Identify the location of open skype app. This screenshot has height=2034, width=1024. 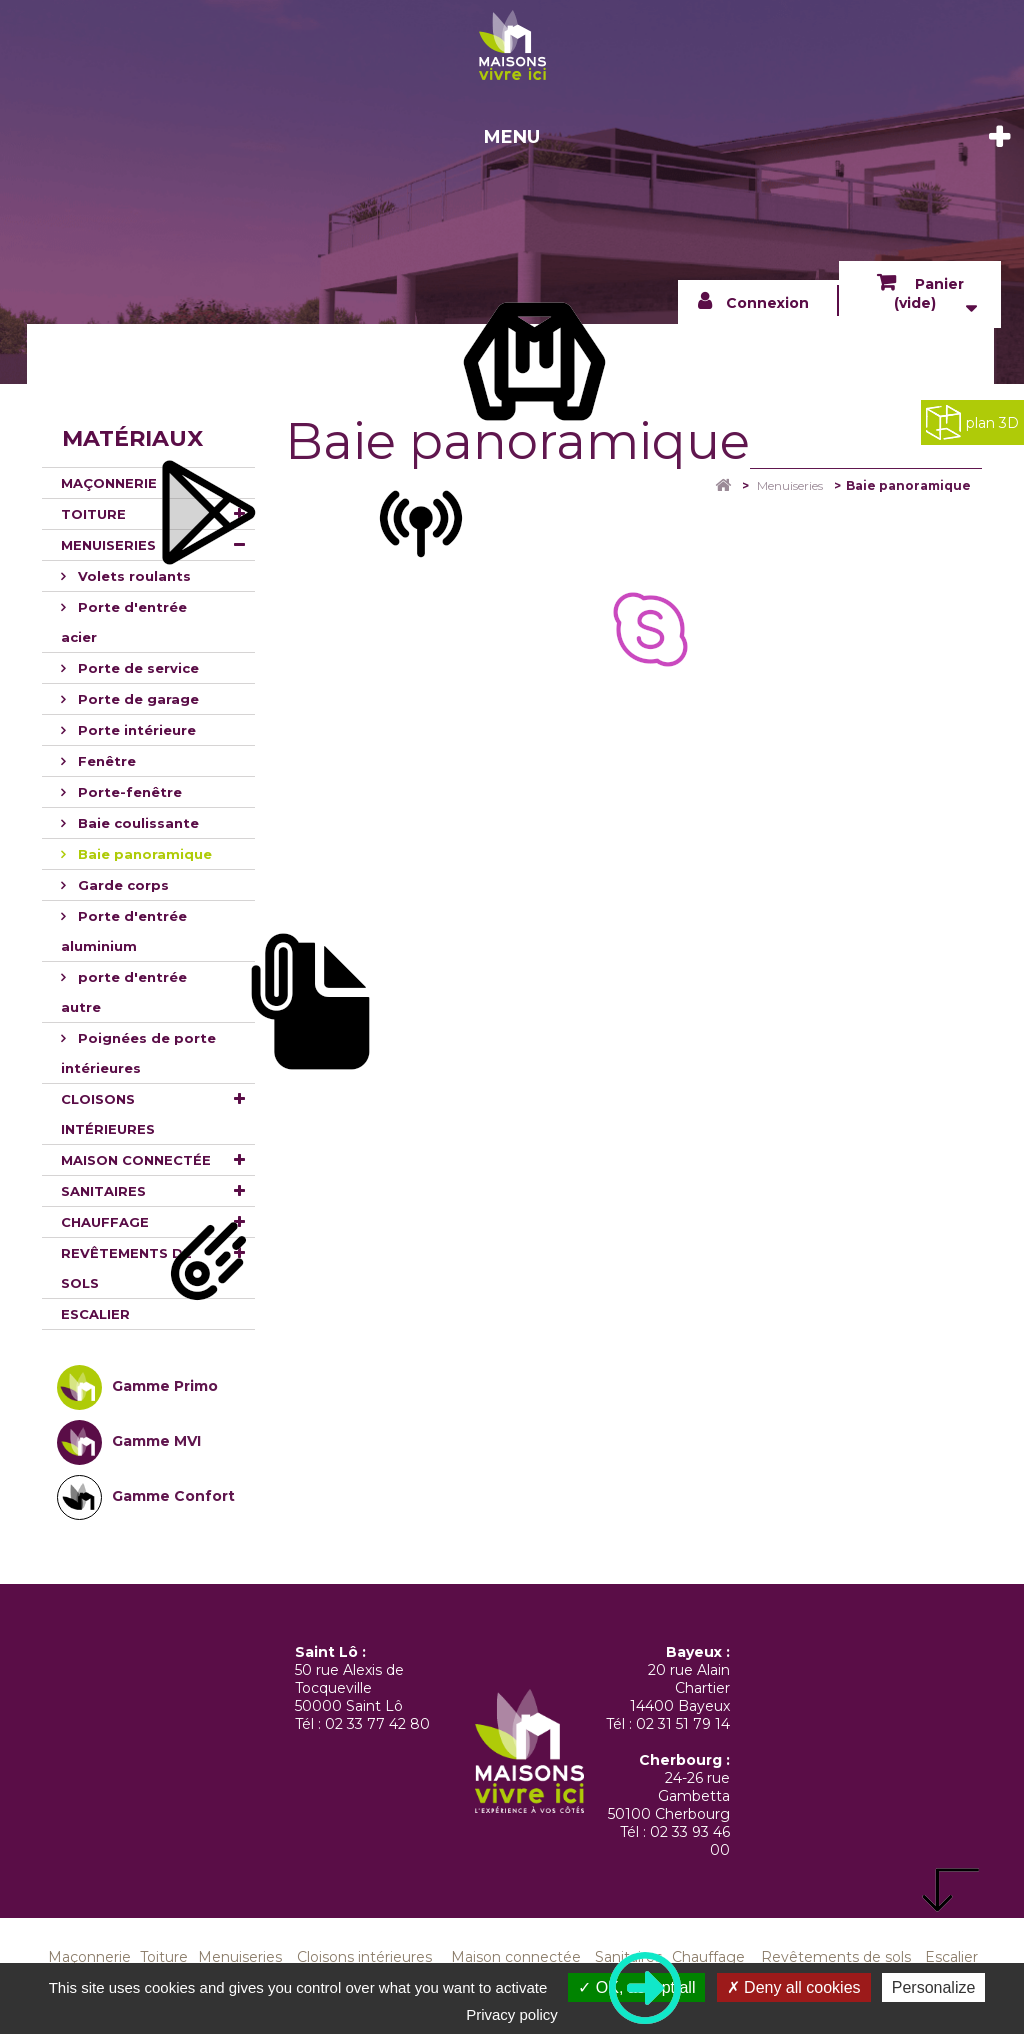
(650, 629).